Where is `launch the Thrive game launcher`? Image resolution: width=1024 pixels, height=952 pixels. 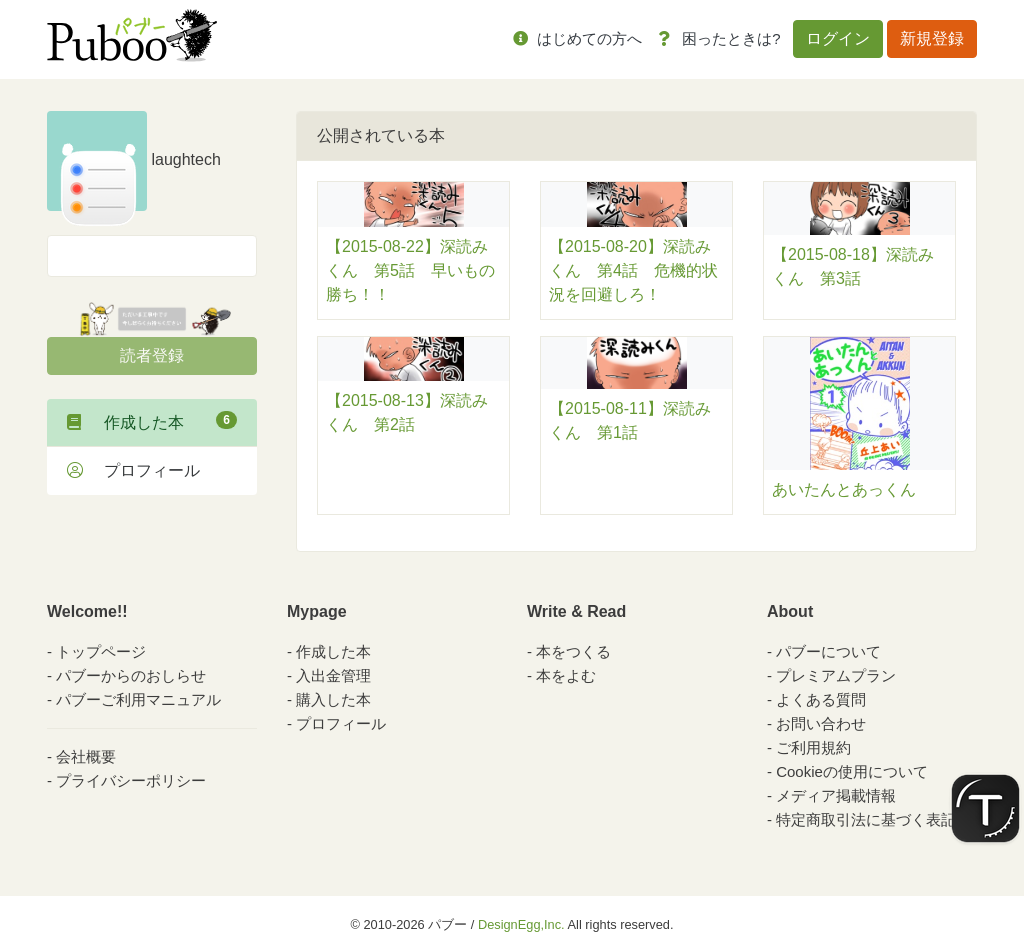
launch the Thrive game launcher is located at coordinates (985, 808).